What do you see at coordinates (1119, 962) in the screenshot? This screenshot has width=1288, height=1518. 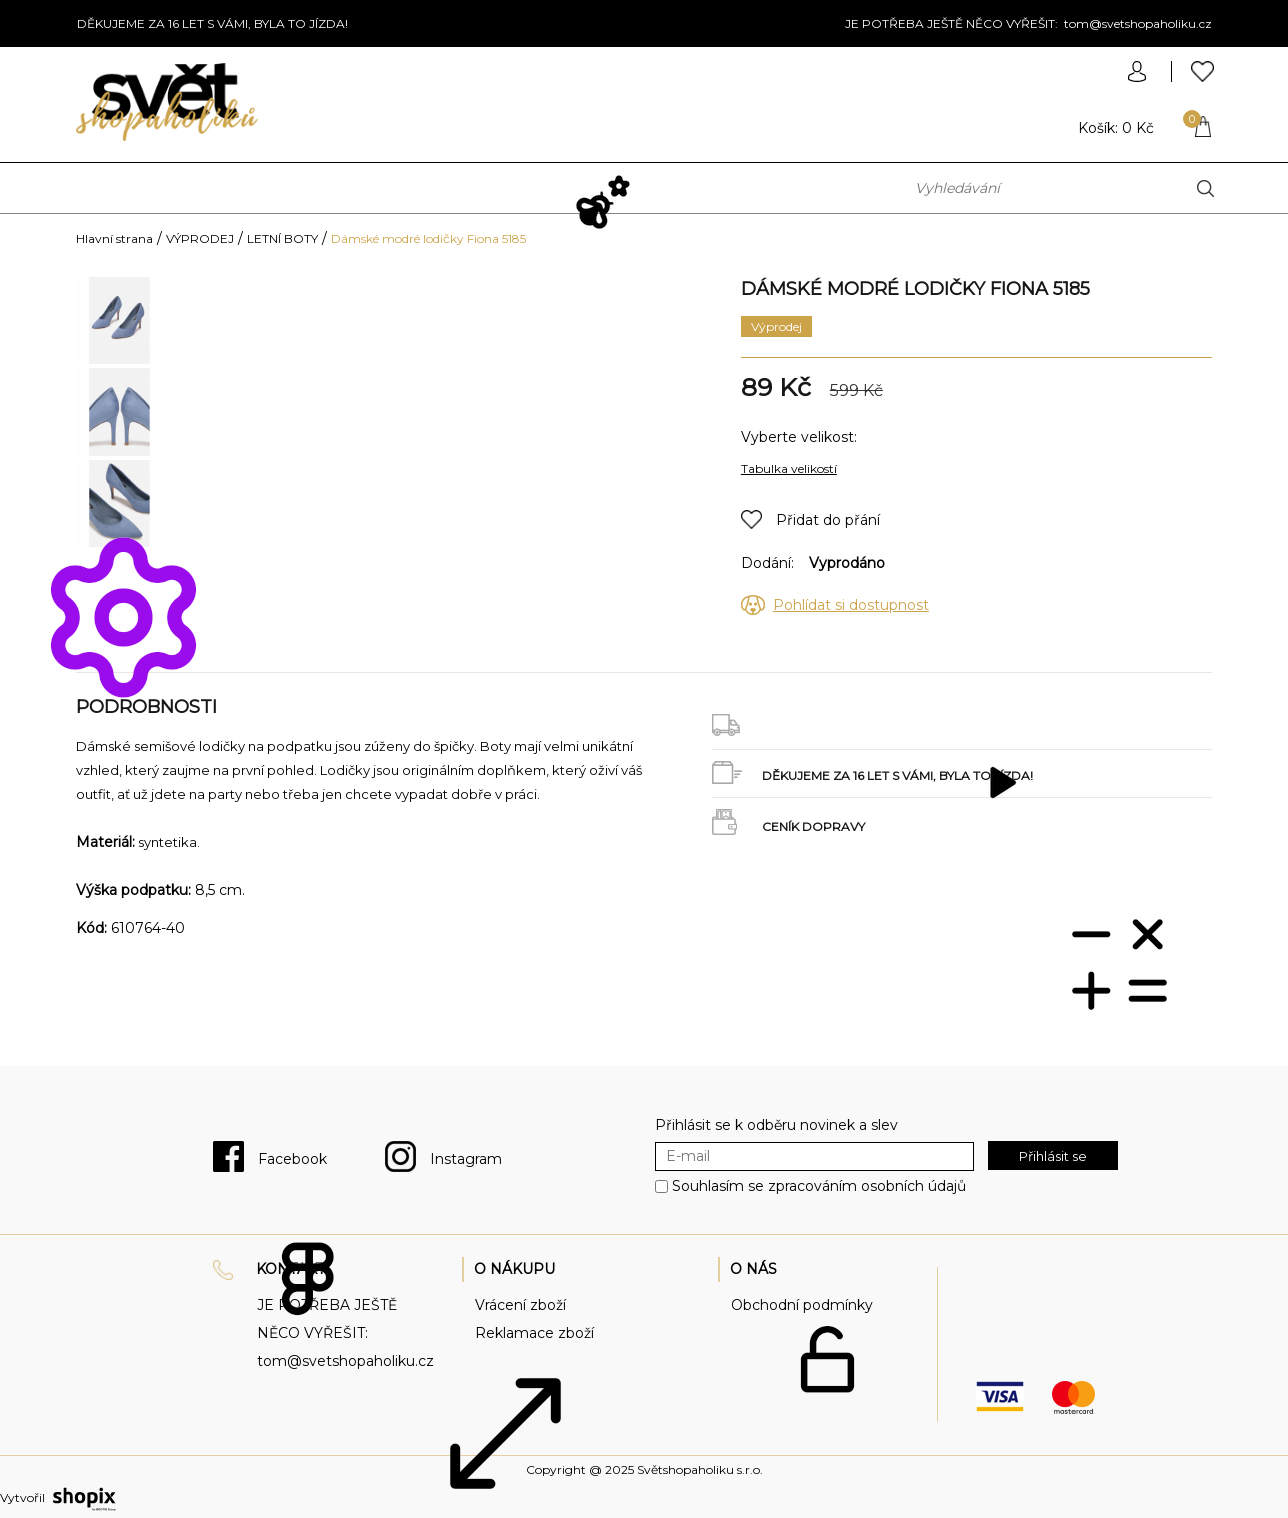 I see `open calculator or math tools` at bounding box center [1119, 962].